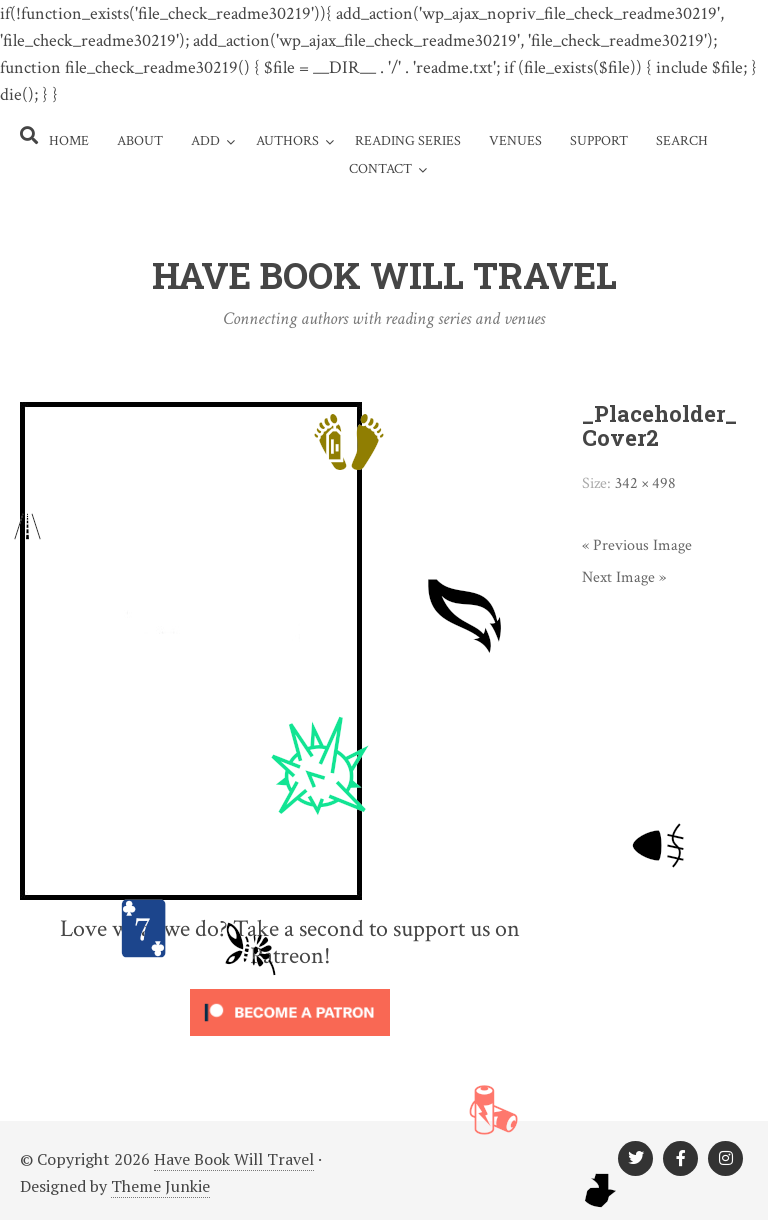  Describe the element at coordinates (658, 845) in the screenshot. I see `toggle fog lights on or off` at that location.